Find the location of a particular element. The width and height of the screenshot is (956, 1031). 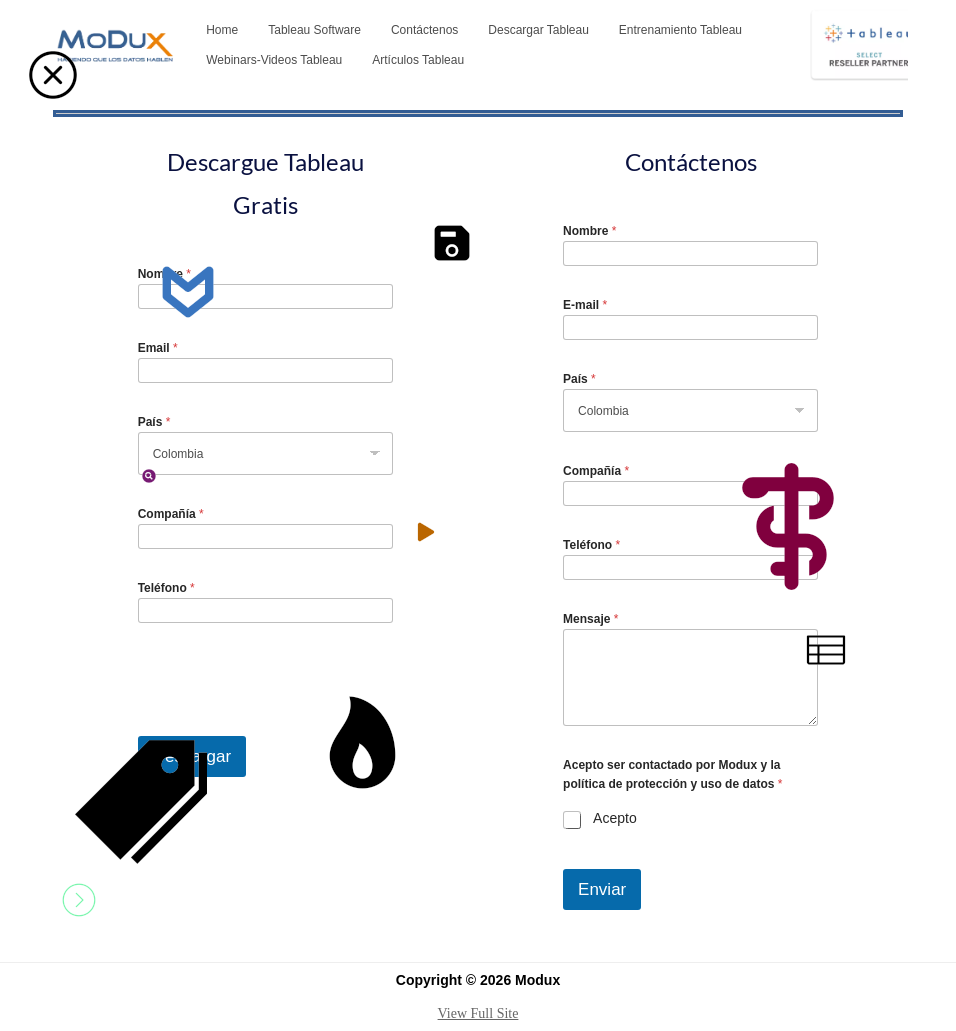

access medical or healthcare services is located at coordinates (791, 526).